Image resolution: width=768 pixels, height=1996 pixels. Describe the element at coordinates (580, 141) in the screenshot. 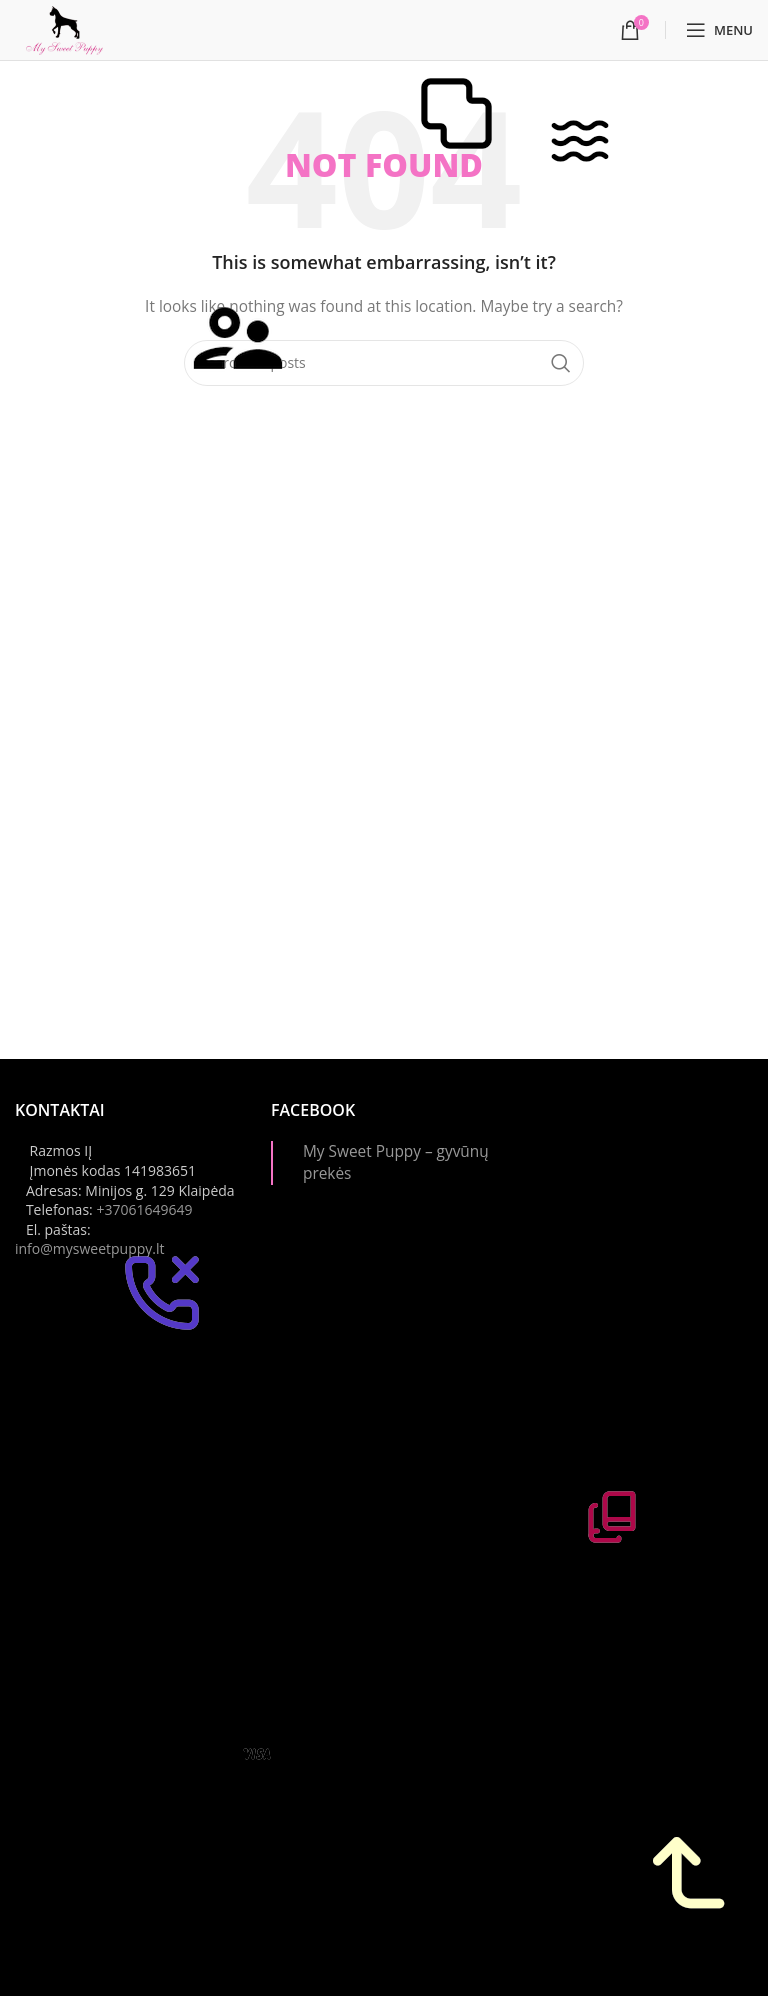

I see `indicates water or aquatic features` at that location.